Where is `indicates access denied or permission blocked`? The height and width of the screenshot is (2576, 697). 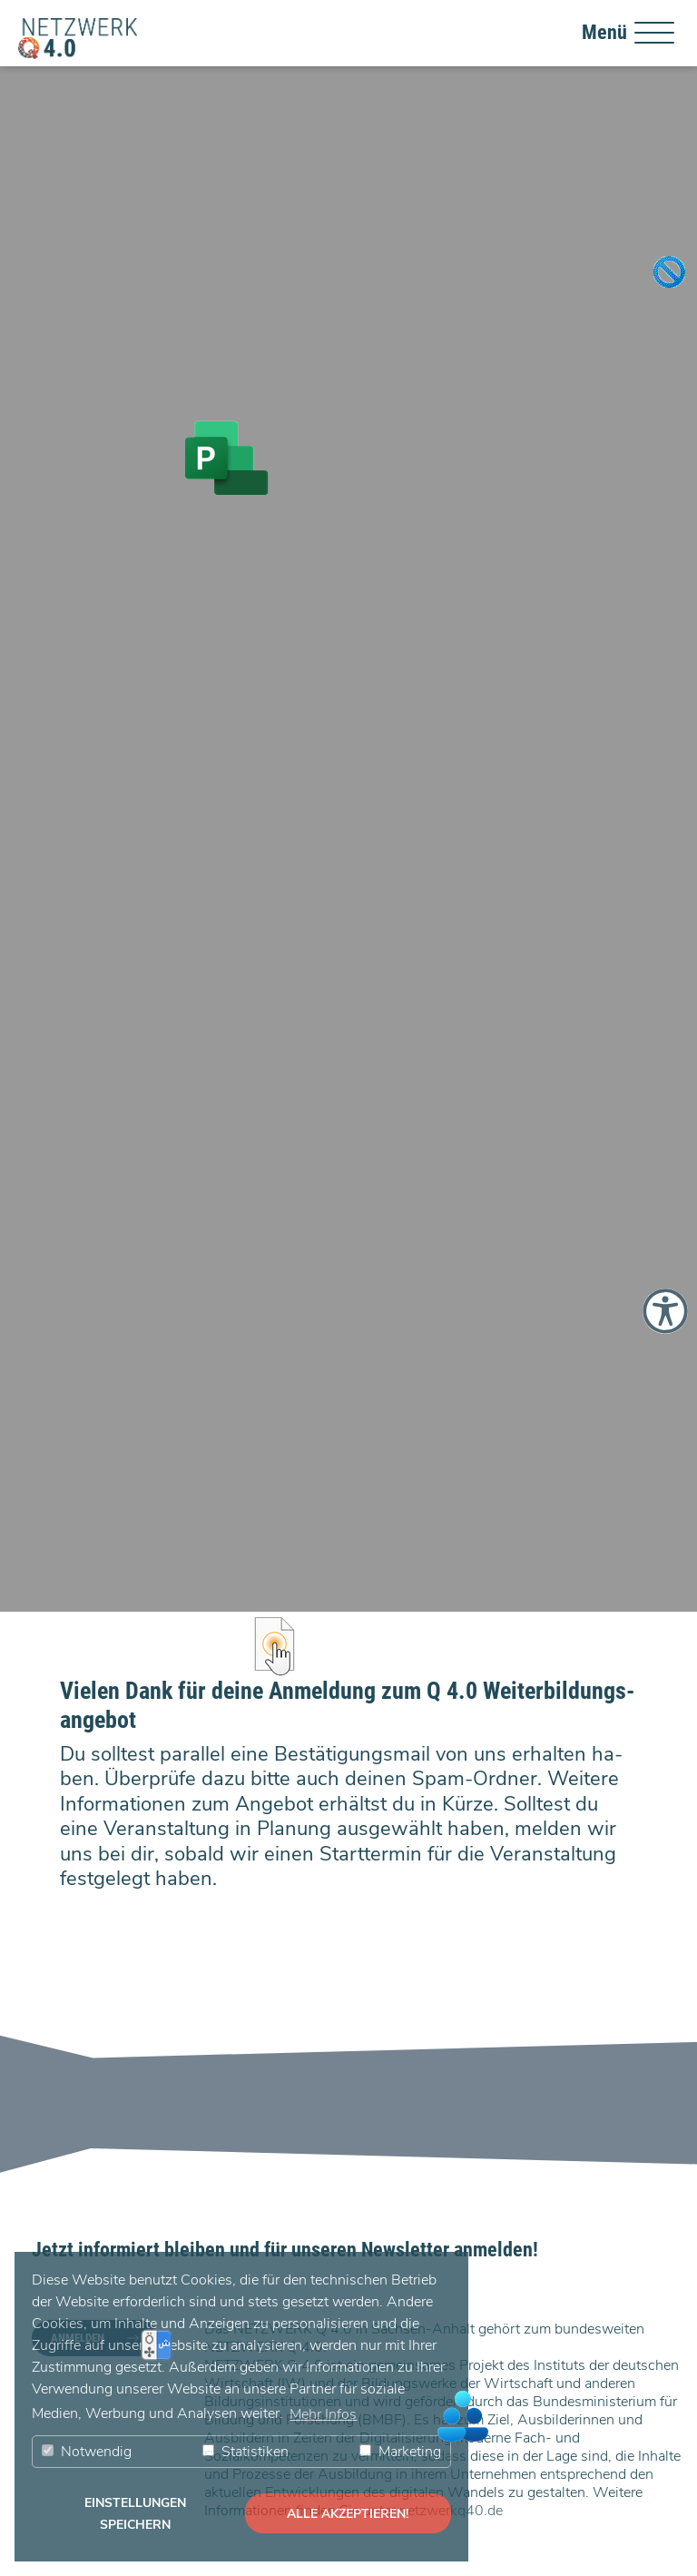
indicates access denied or permission blocked is located at coordinates (669, 271).